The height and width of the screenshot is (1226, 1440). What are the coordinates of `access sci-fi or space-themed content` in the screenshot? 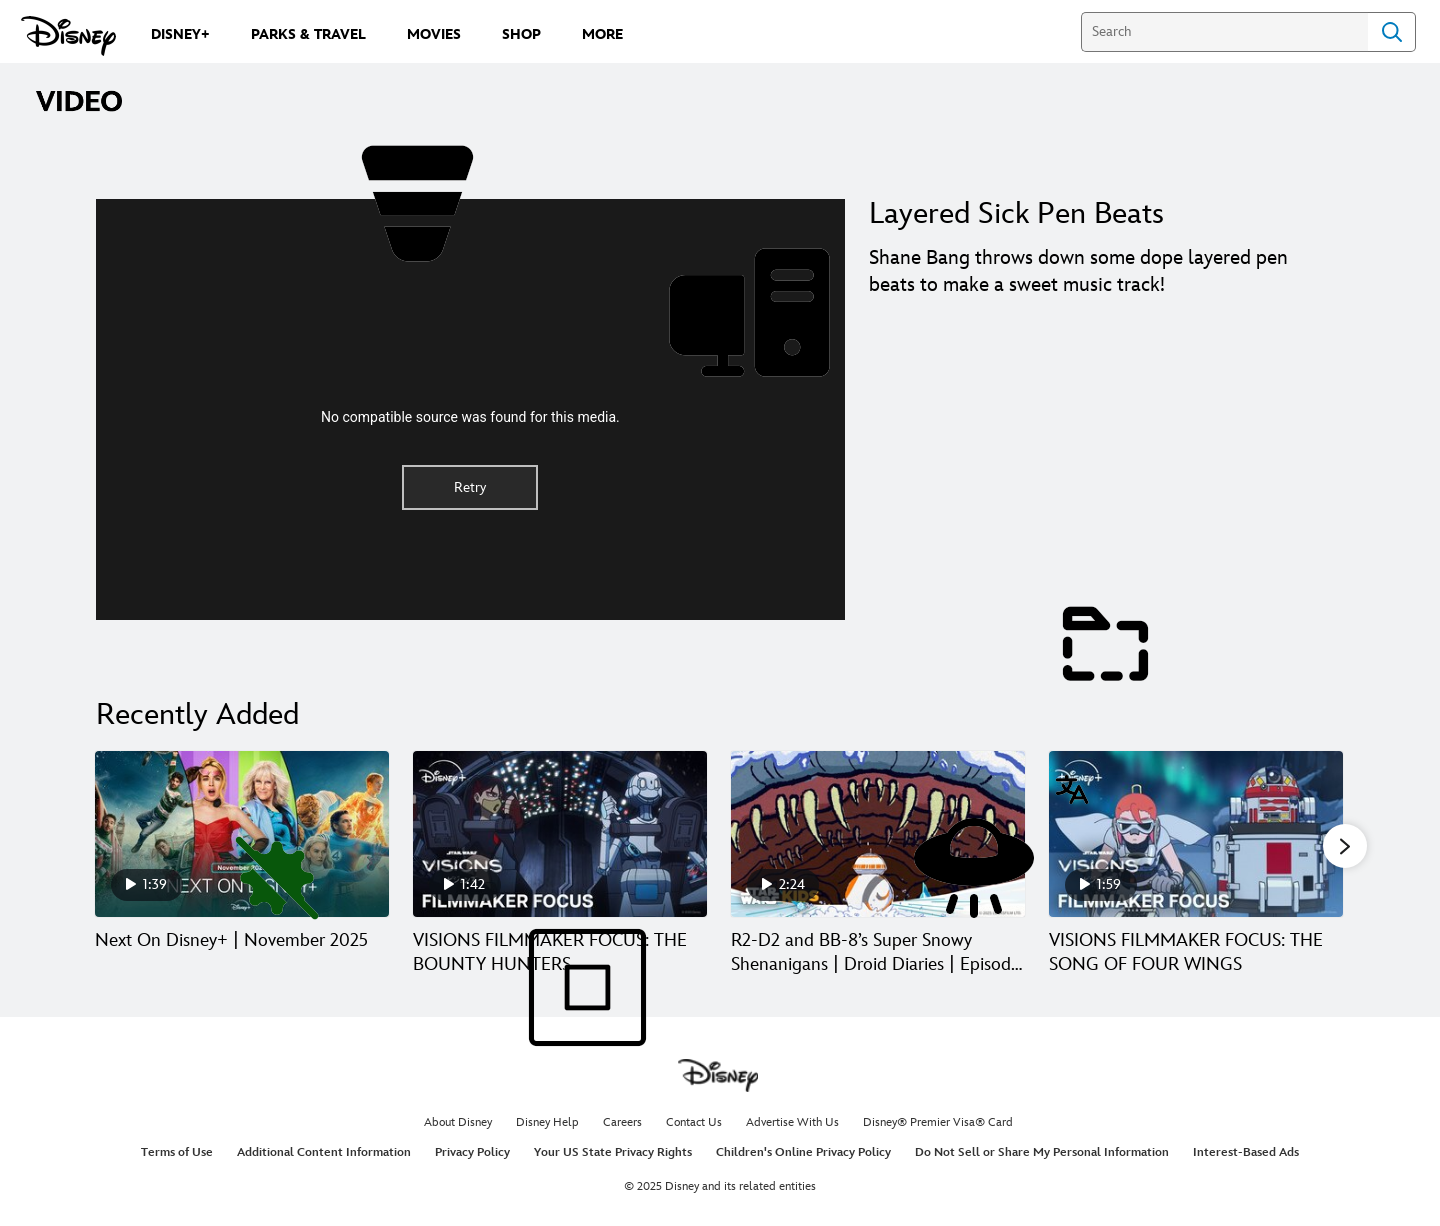 It's located at (974, 866).